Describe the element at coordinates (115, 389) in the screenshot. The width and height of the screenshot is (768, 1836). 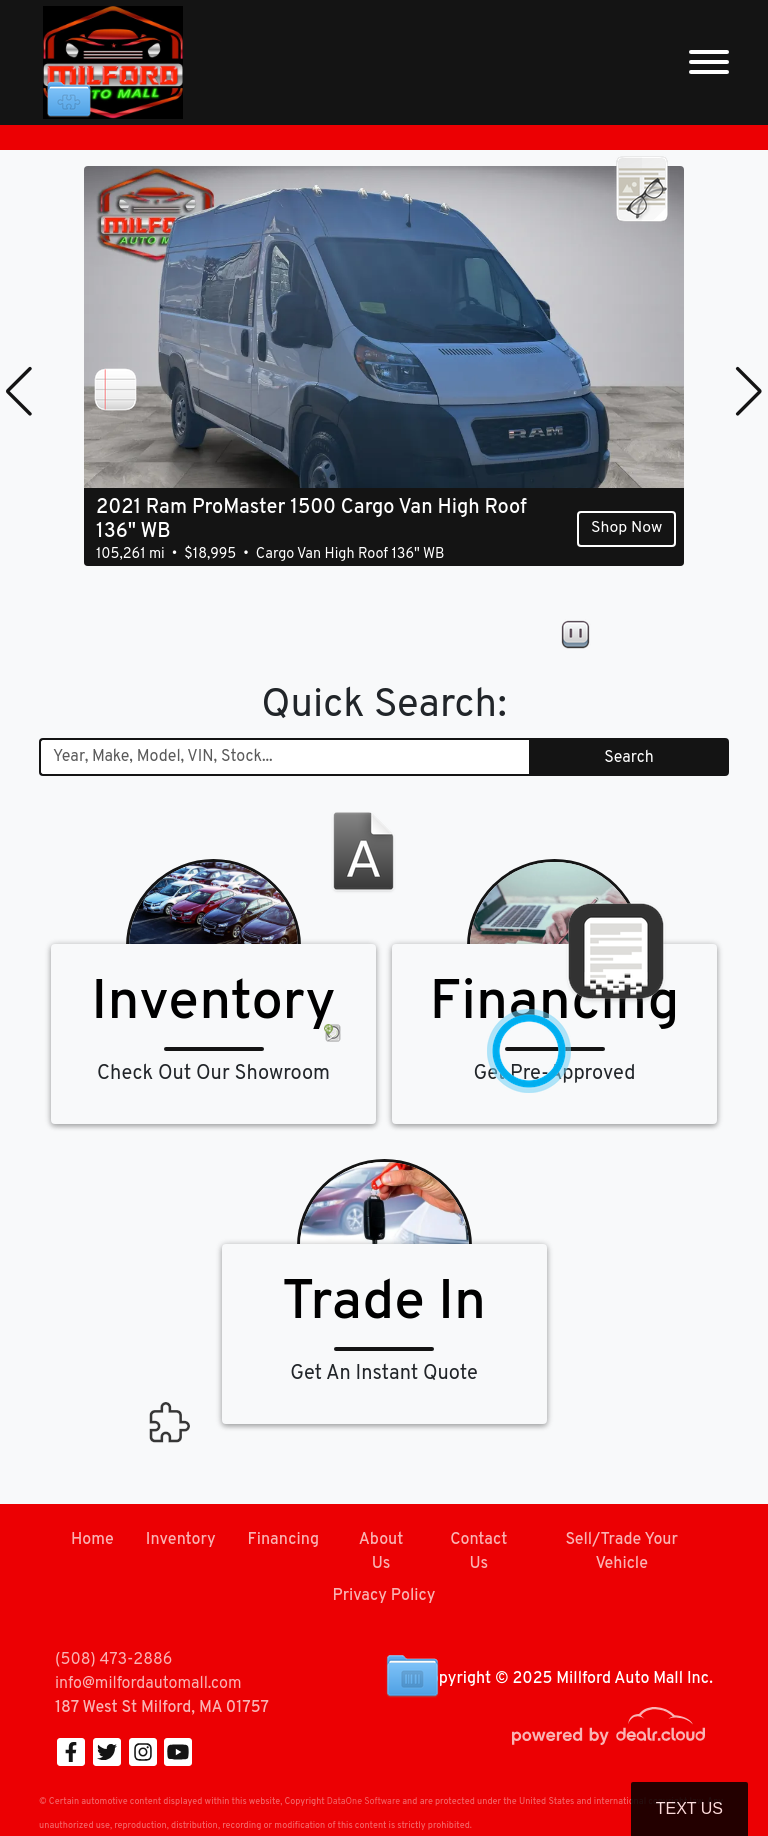
I see `open the text editor app` at that location.